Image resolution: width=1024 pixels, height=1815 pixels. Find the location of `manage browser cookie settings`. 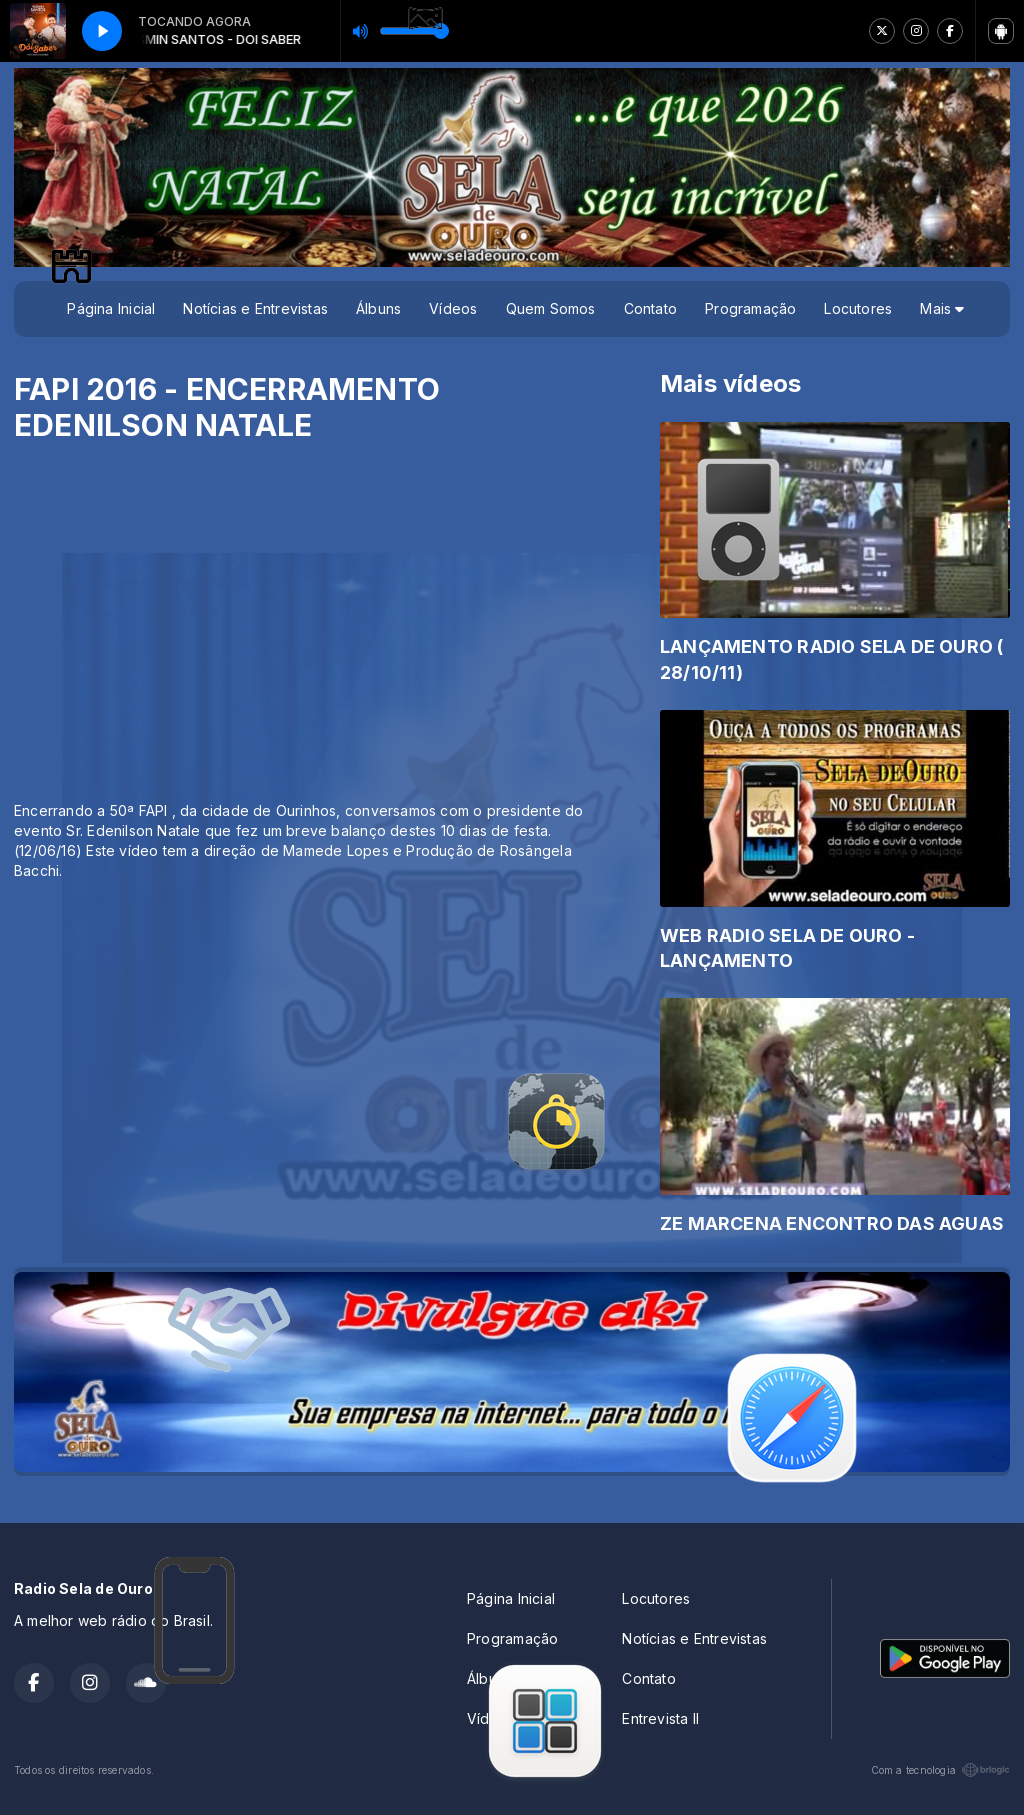

manage browser cookie settings is located at coordinates (556, 1121).